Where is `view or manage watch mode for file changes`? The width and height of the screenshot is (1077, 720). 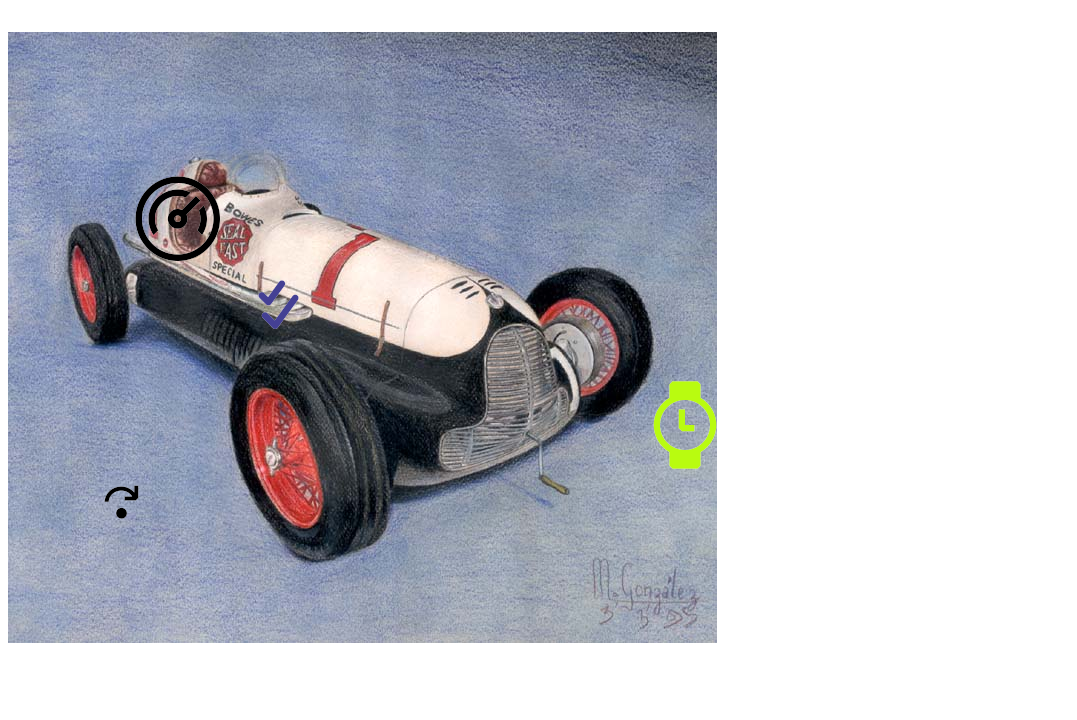 view or manage watch mode for file changes is located at coordinates (685, 425).